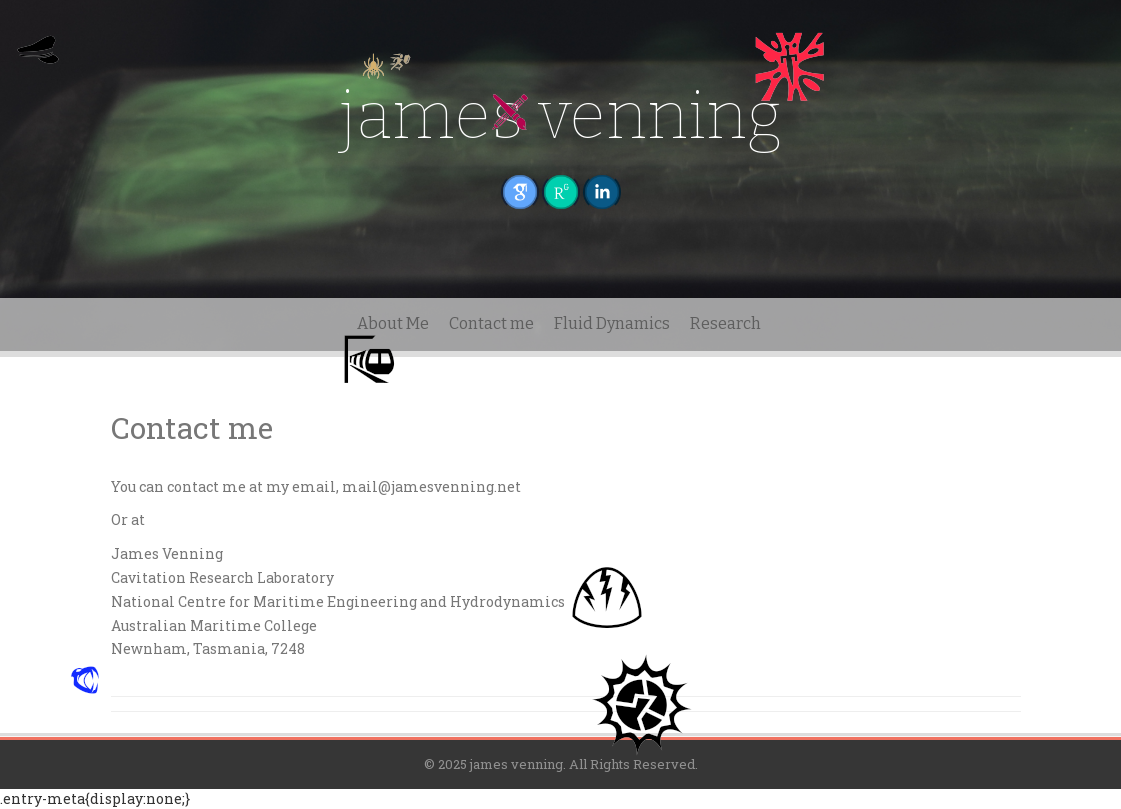 The height and width of the screenshot is (809, 1121). Describe the element at coordinates (85, 680) in the screenshot. I see `indicates a beast or creature type in a game interface` at that location.